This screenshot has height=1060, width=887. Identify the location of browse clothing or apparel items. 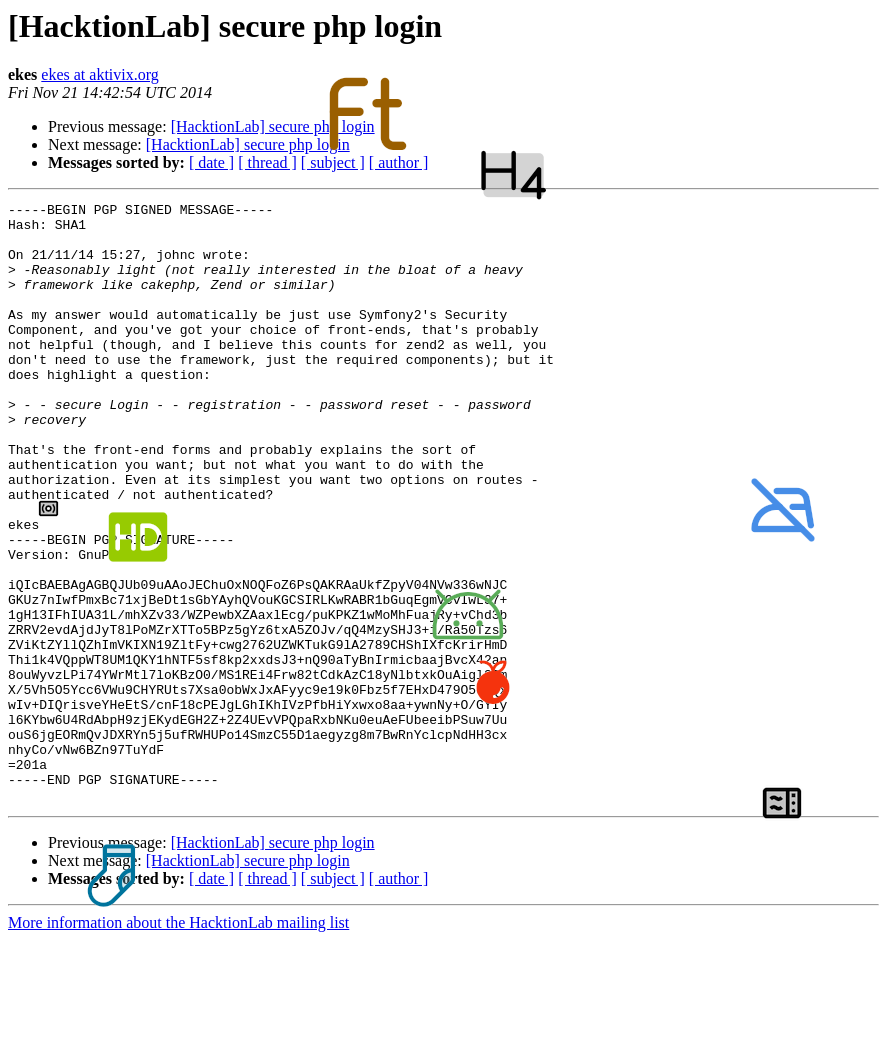
(113, 874).